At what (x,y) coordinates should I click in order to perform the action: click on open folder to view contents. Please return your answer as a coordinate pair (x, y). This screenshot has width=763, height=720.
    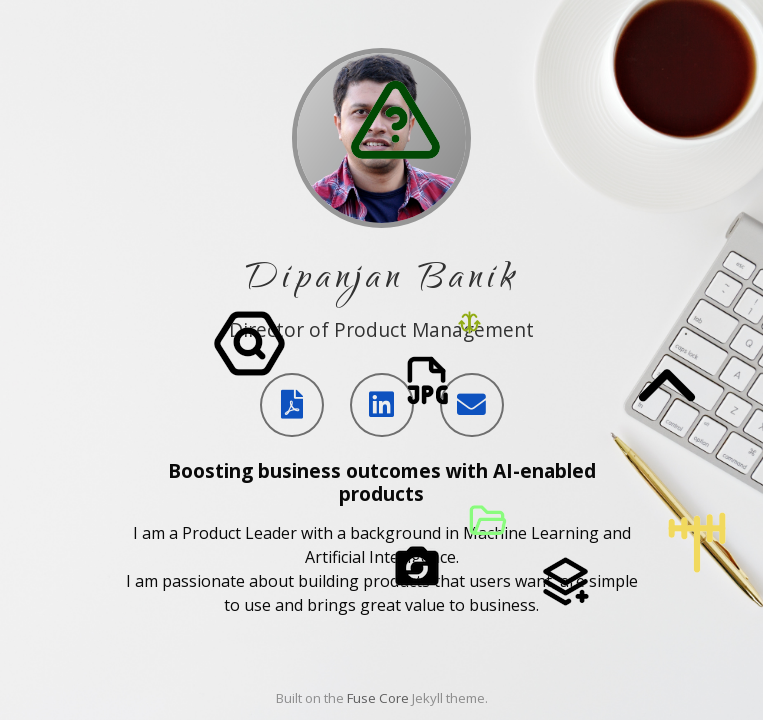
    Looking at the image, I should click on (487, 521).